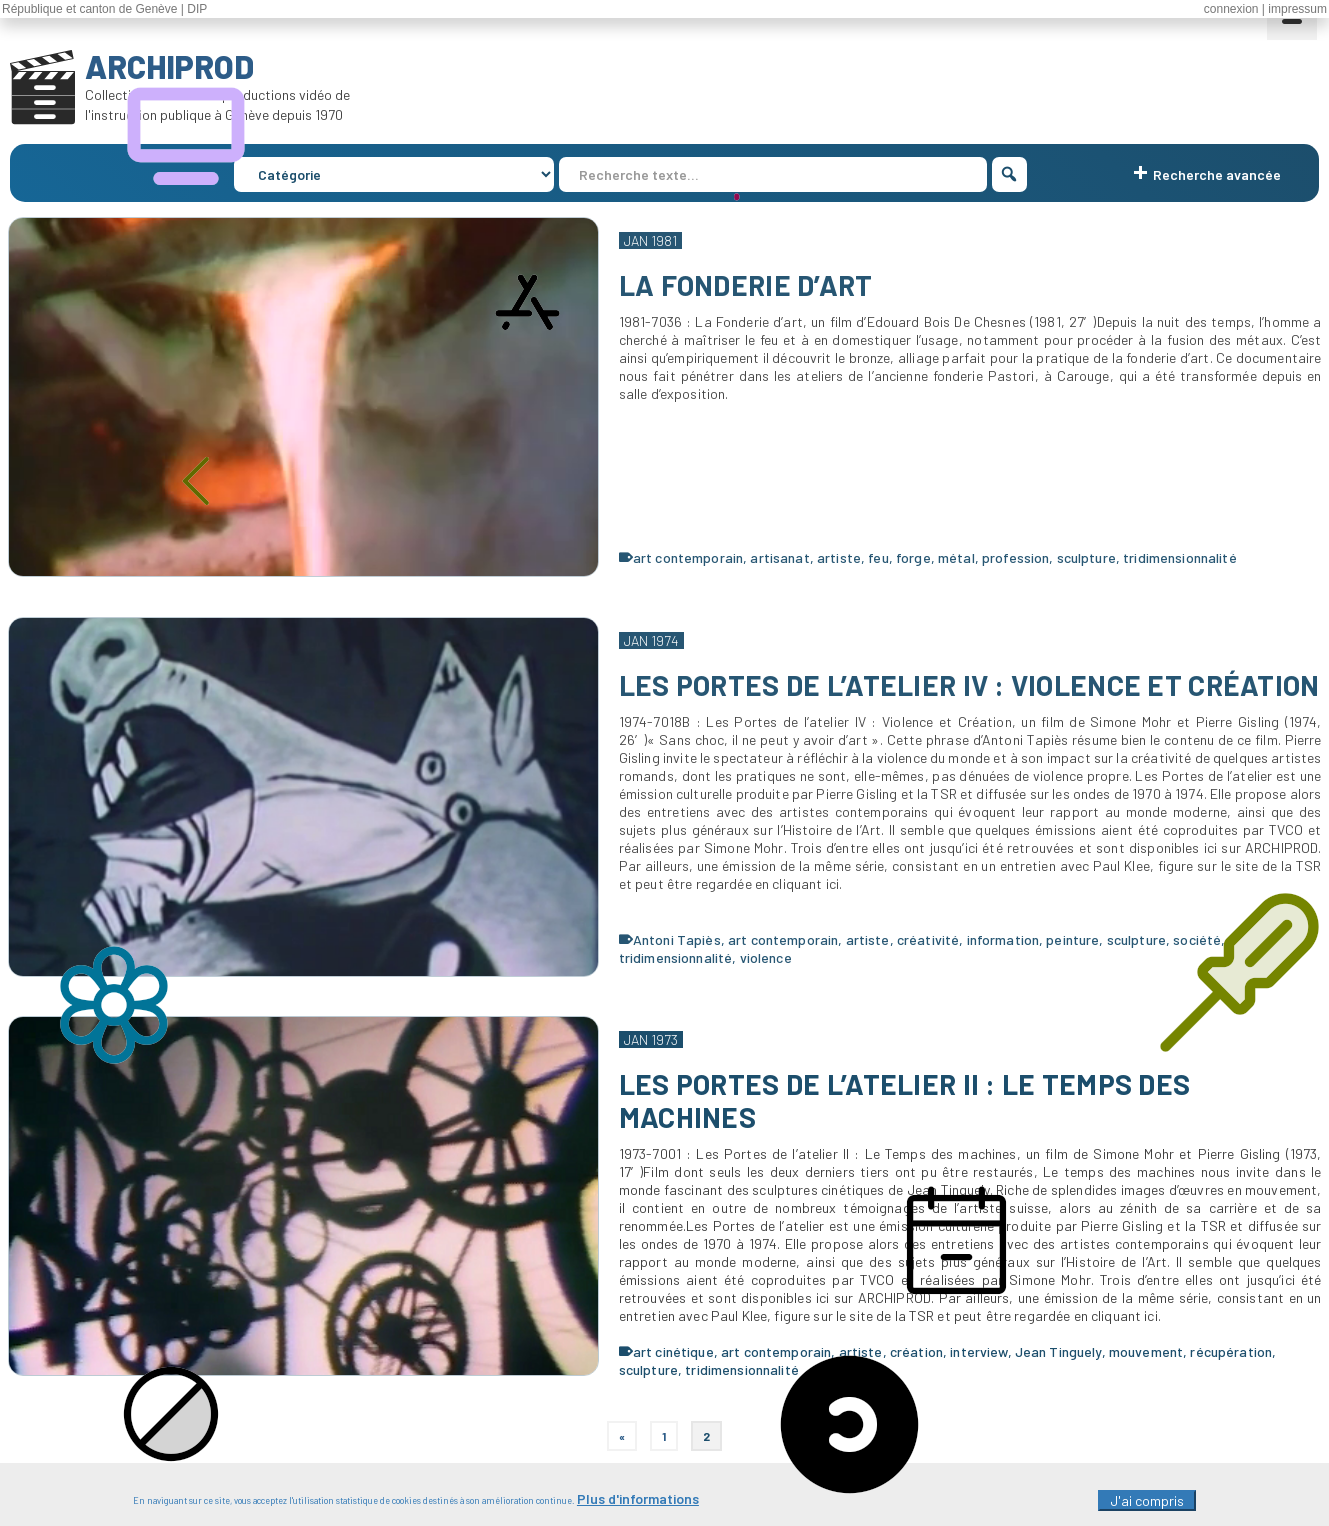 This screenshot has height=1526, width=1329. Describe the element at coordinates (849, 1424) in the screenshot. I see `indicates copyleft or open-source licensing` at that location.